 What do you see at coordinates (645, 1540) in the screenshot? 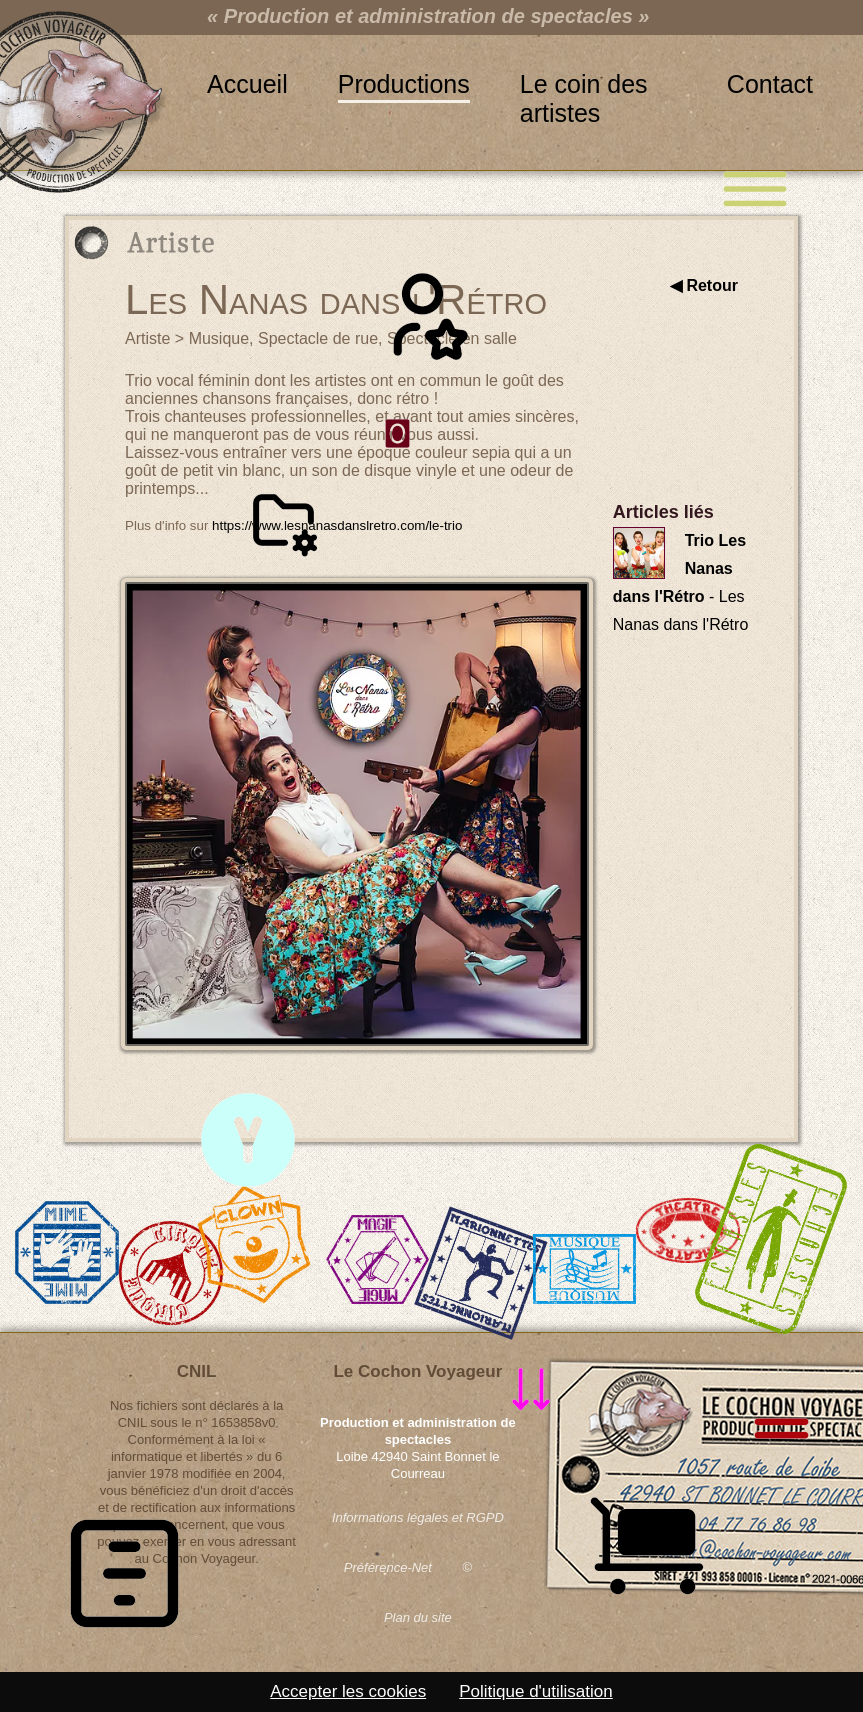
I see `view your shopping cart` at bounding box center [645, 1540].